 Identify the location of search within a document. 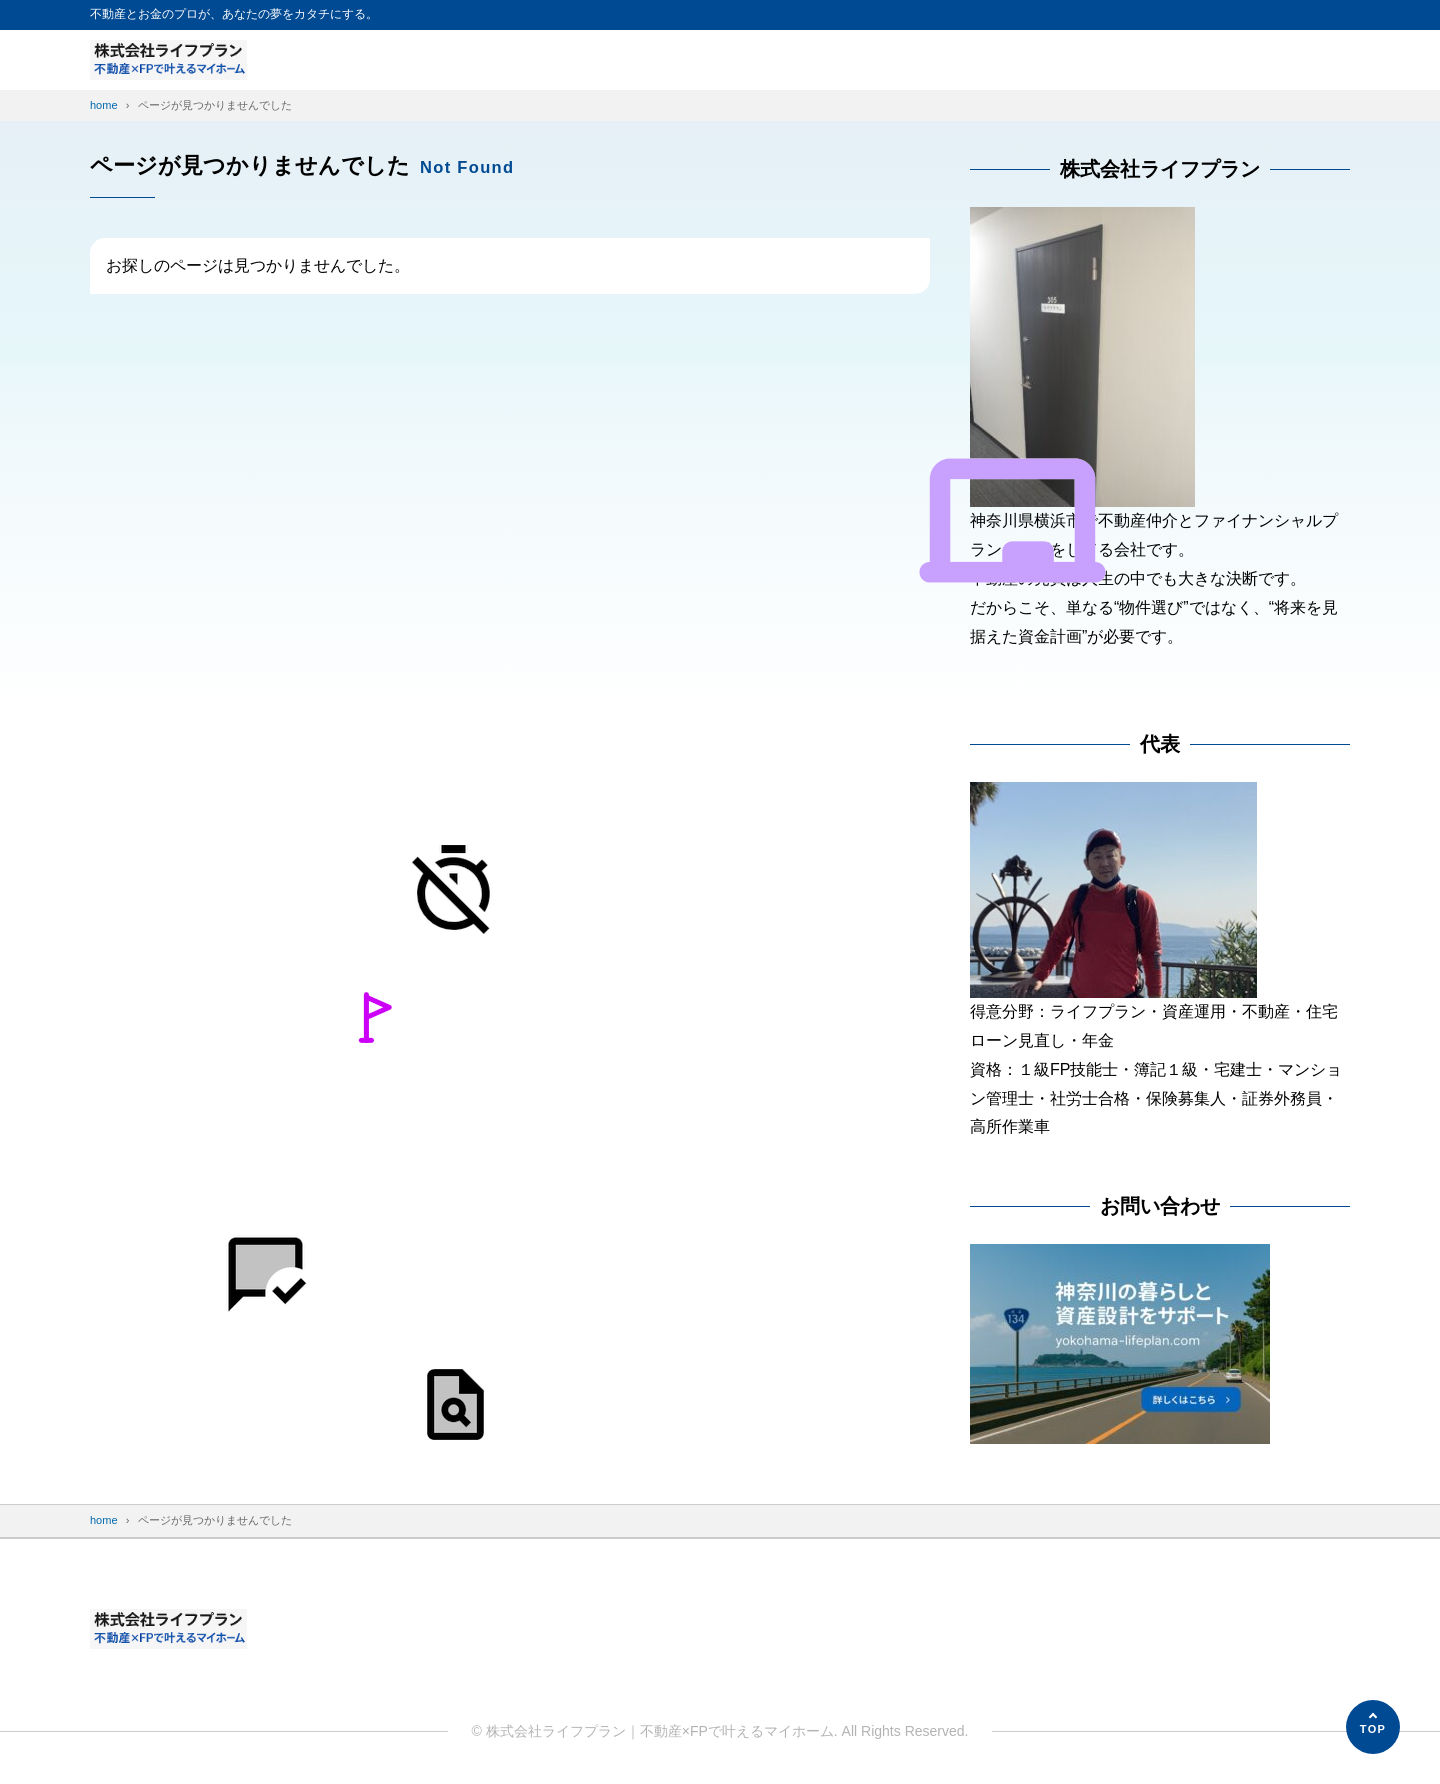
(455, 1404).